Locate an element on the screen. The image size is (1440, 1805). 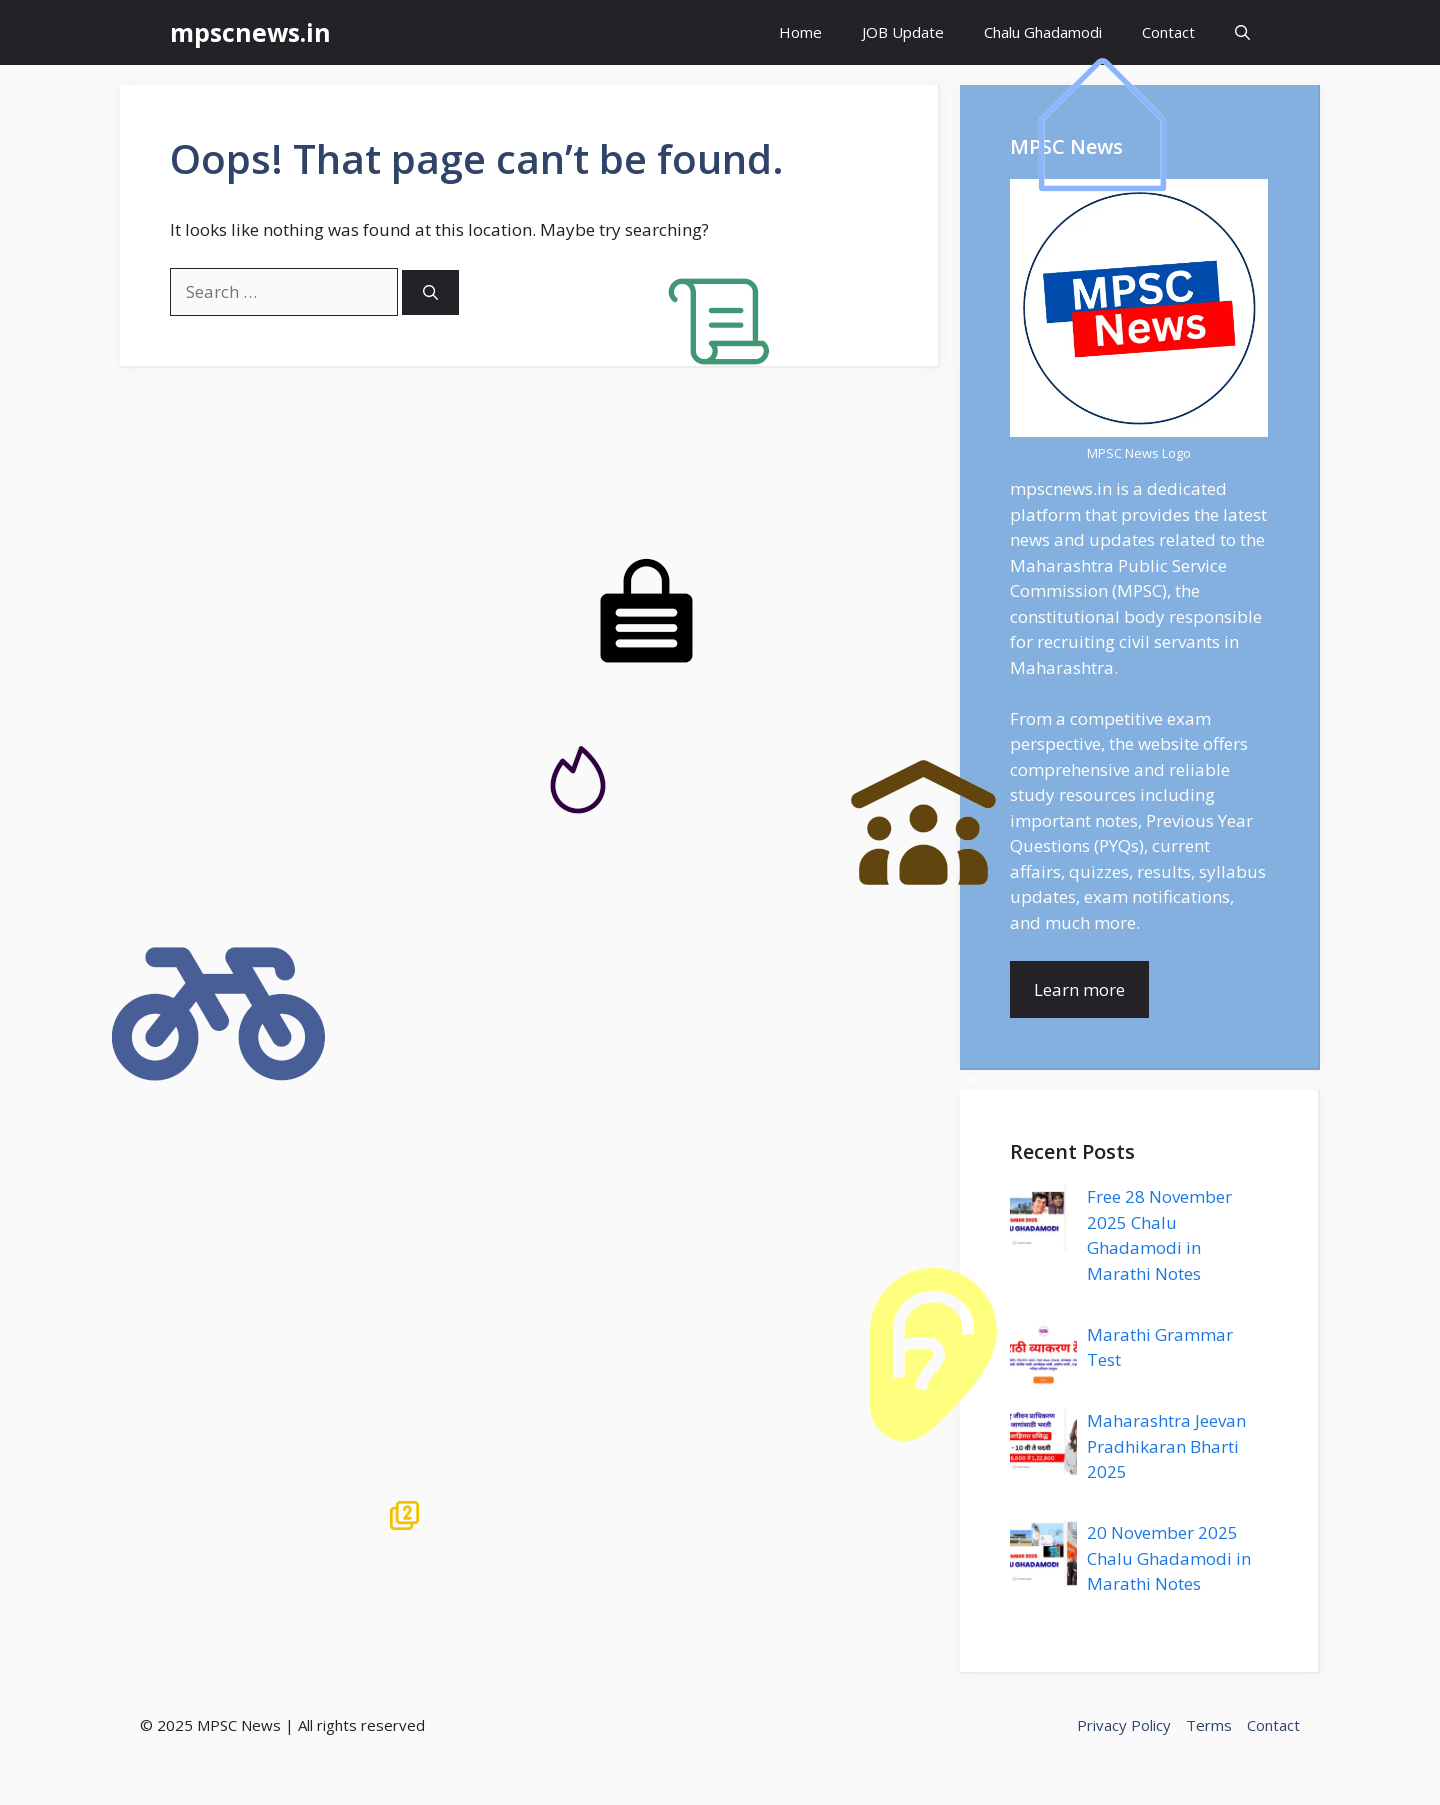
access bike rental or cycling options is located at coordinates (218, 1010).